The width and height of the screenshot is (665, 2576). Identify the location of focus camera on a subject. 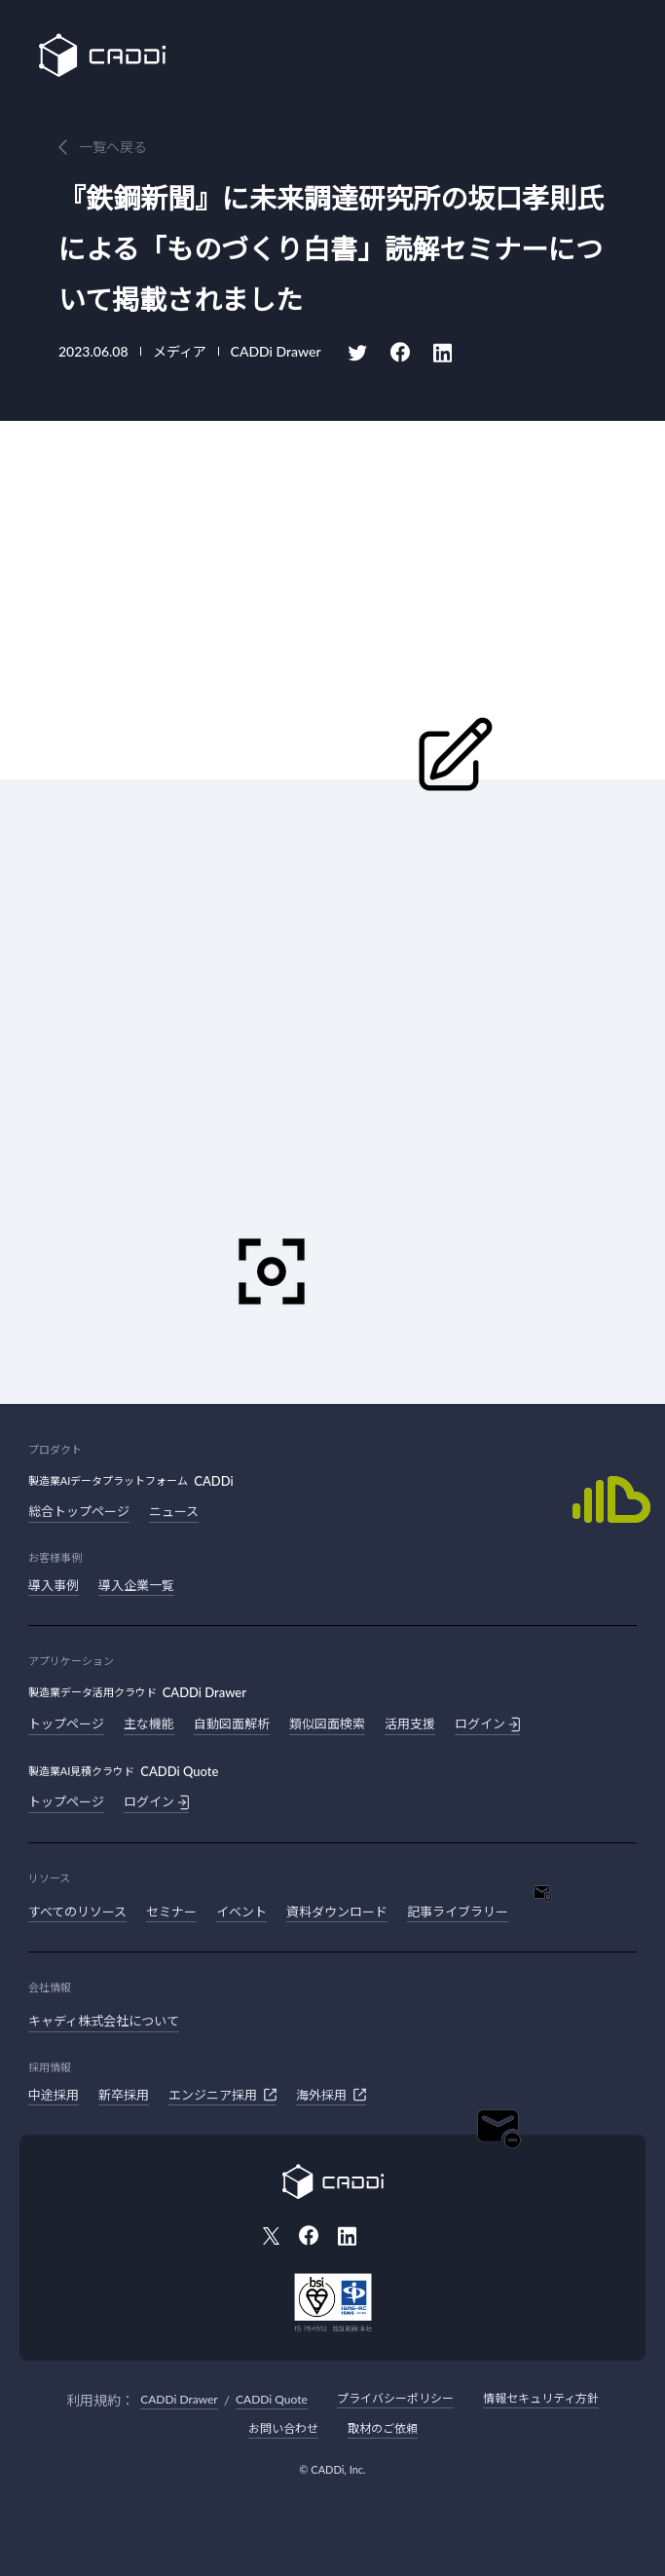
(272, 1271).